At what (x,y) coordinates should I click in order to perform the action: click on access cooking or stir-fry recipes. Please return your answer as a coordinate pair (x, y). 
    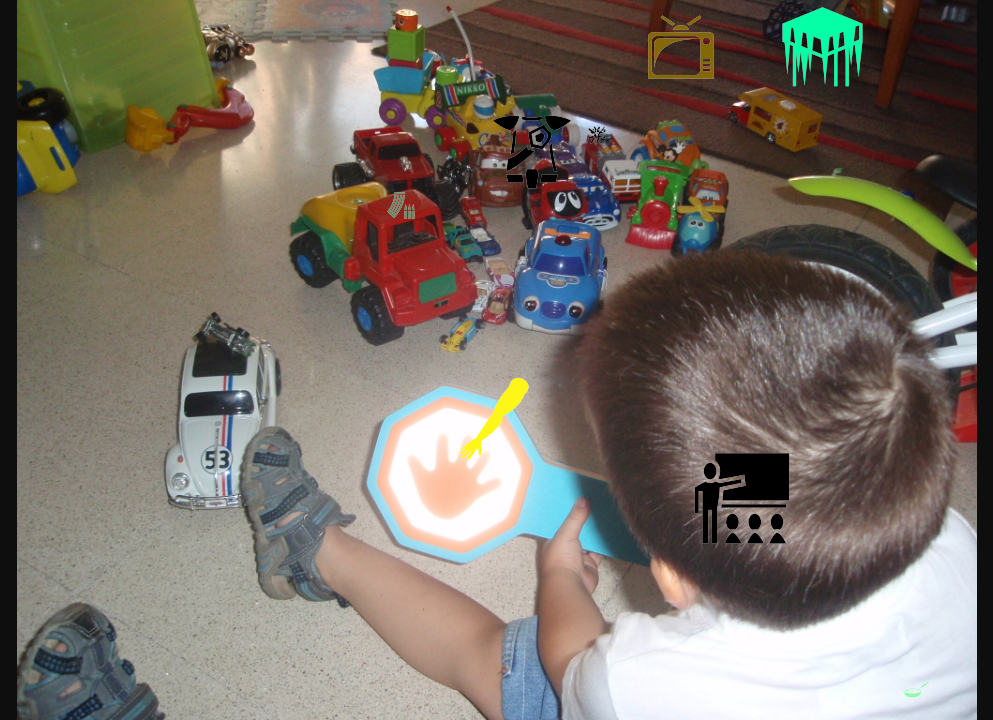
    Looking at the image, I should click on (916, 689).